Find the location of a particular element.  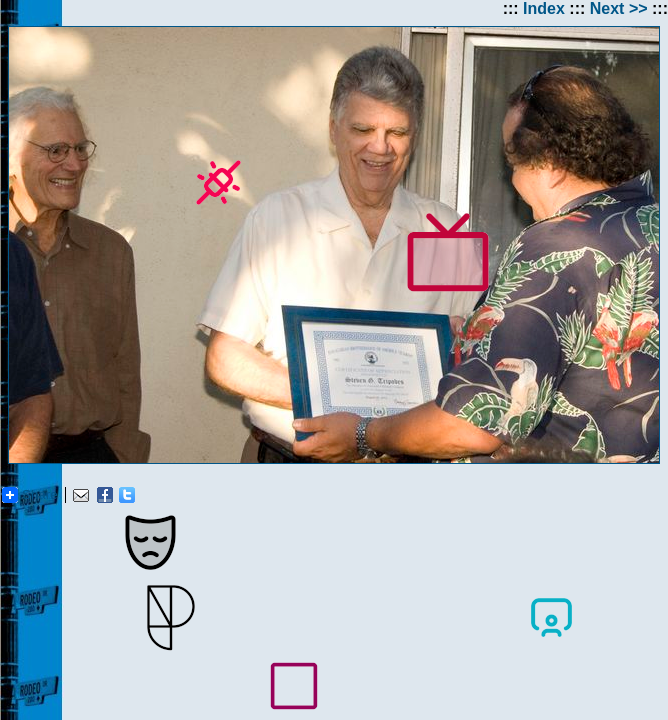

indicates a sad or negative mood/emotion is located at coordinates (150, 540).